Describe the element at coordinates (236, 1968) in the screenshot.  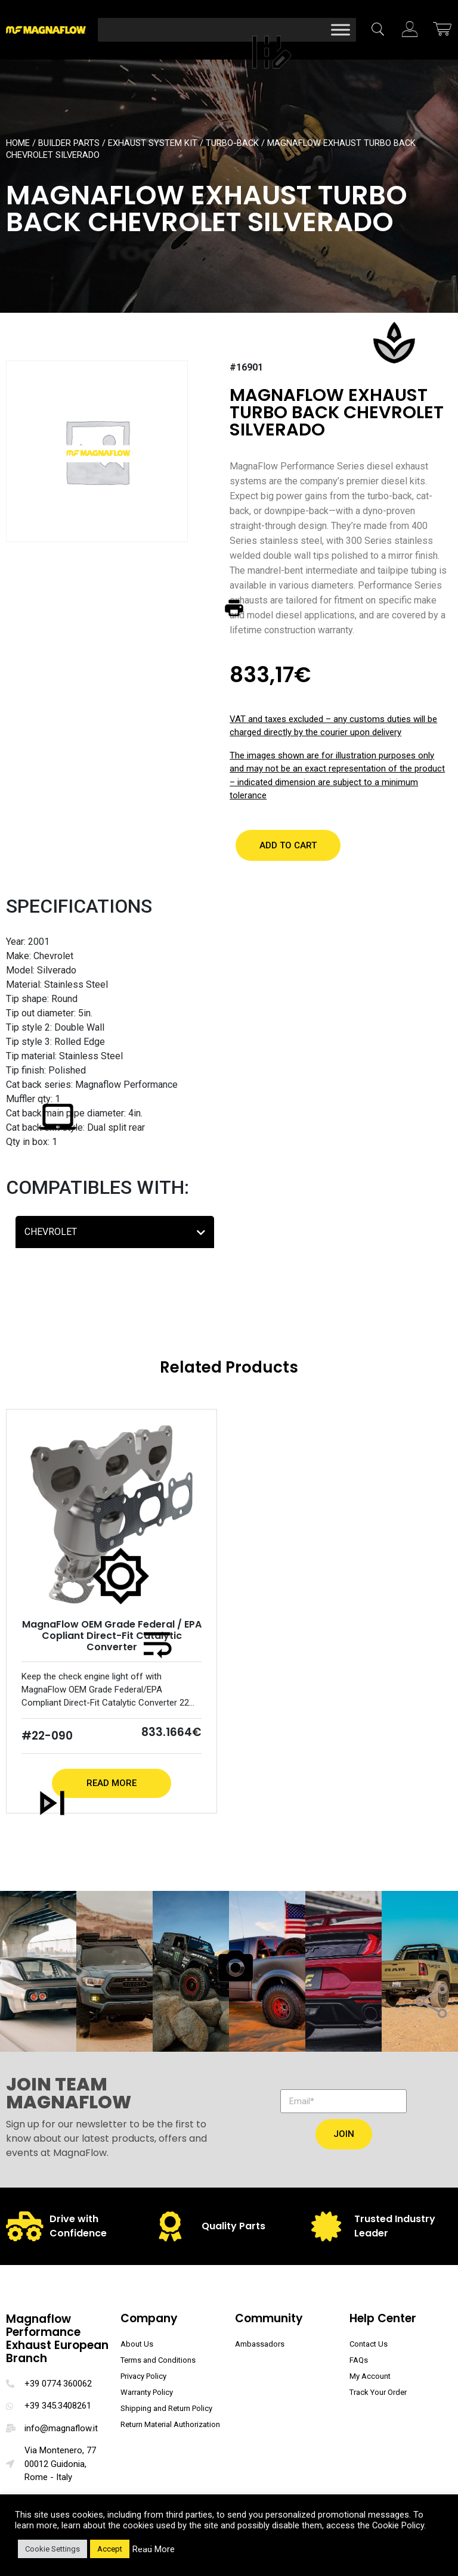
I see `take a photo` at that location.